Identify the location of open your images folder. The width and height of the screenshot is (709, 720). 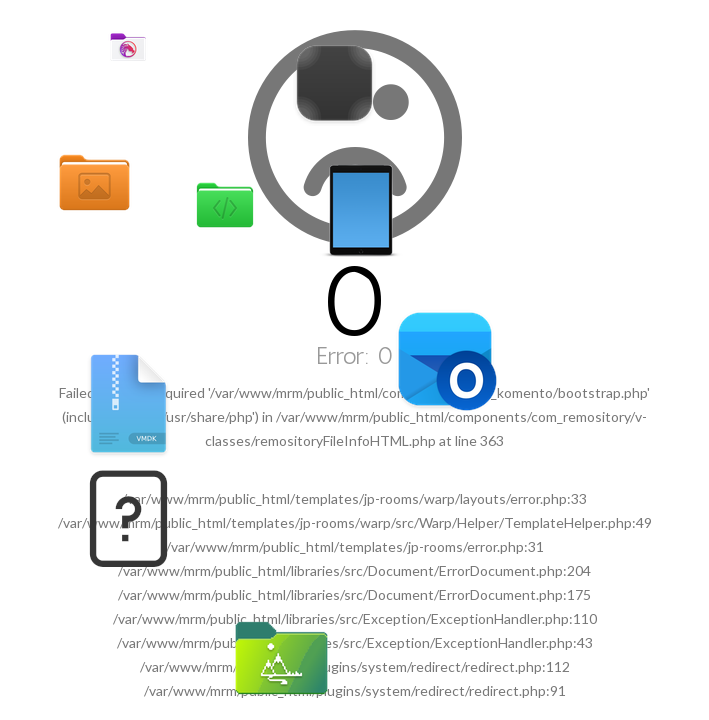
(94, 182).